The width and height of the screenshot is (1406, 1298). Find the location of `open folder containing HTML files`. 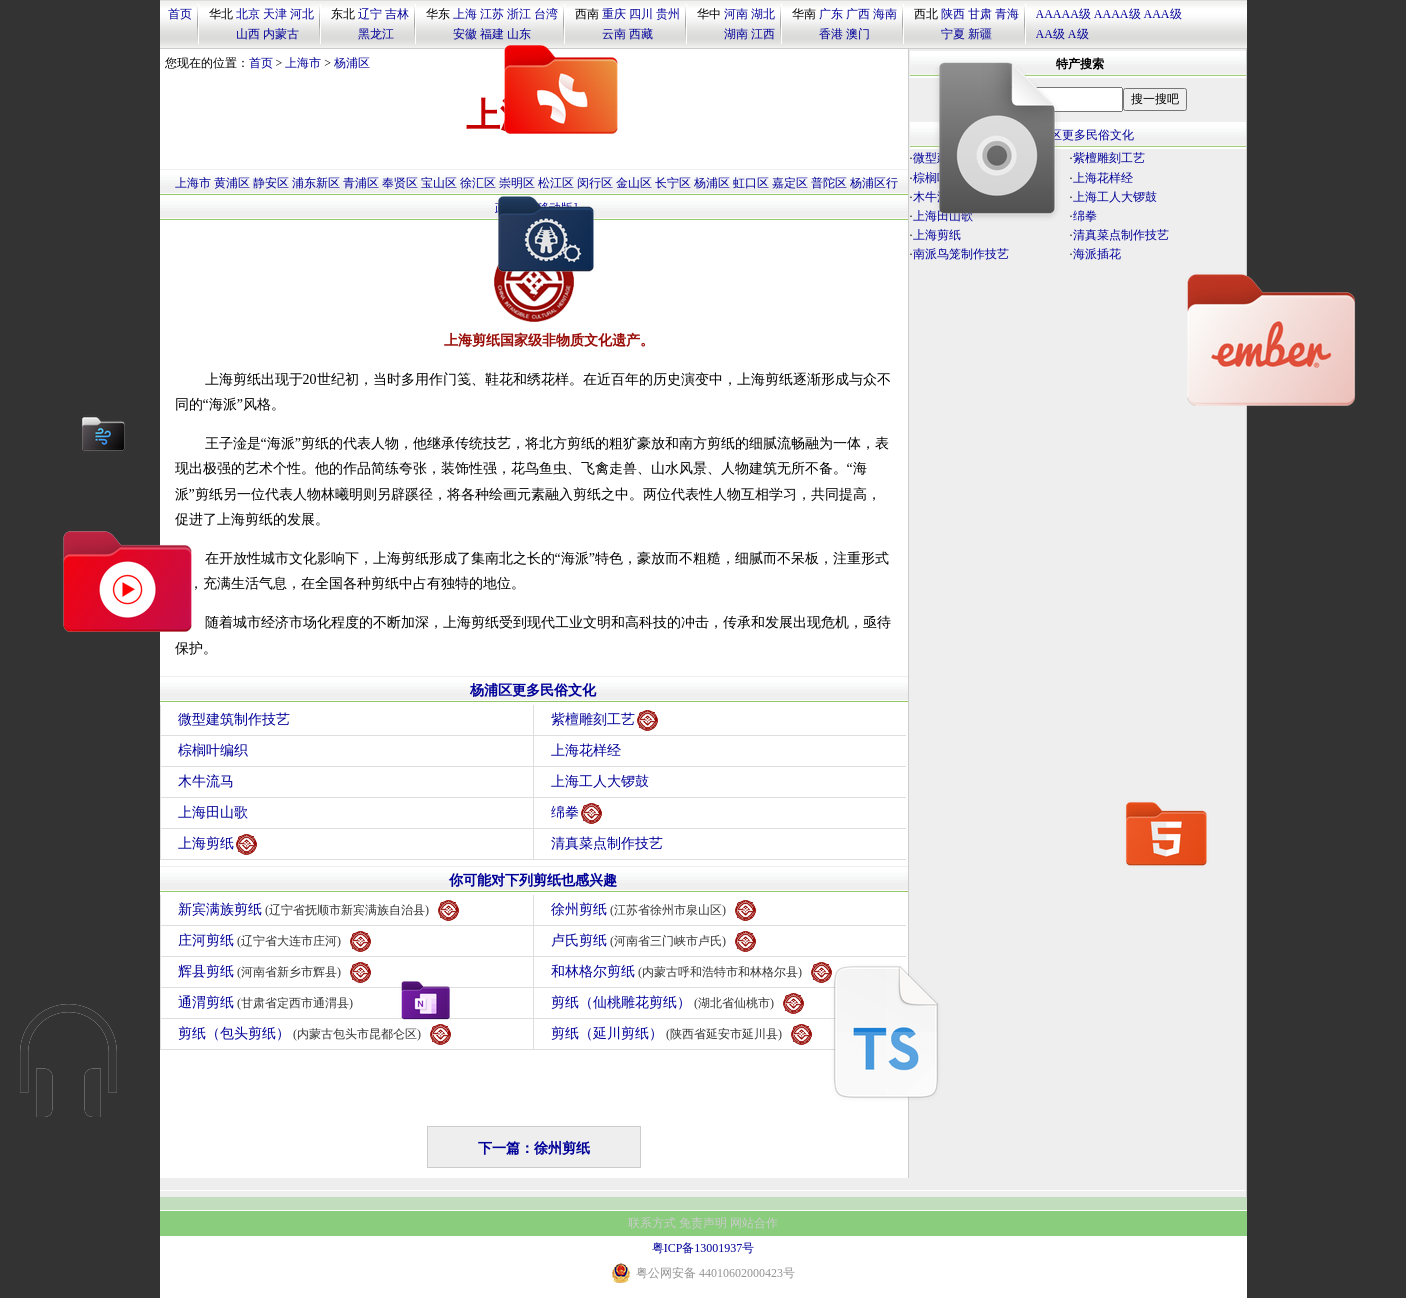

open folder containing HTML files is located at coordinates (1166, 836).